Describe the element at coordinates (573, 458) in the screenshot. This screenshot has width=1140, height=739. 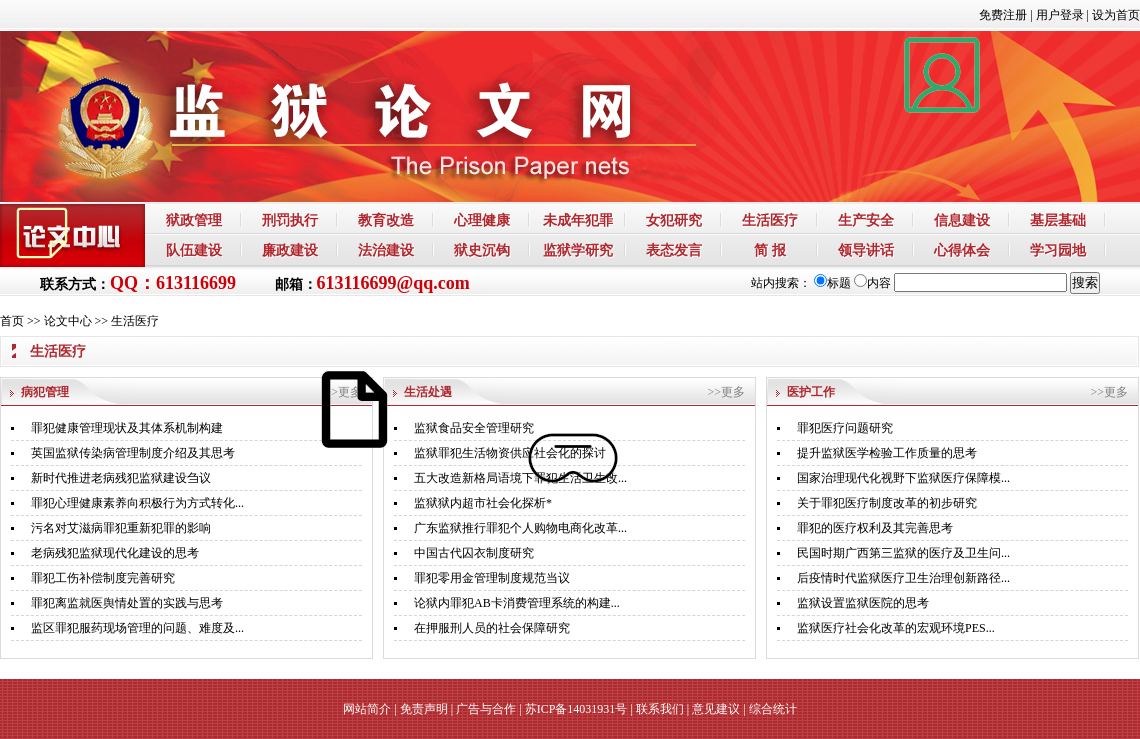
I see `access virtual reality or AR settings` at that location.